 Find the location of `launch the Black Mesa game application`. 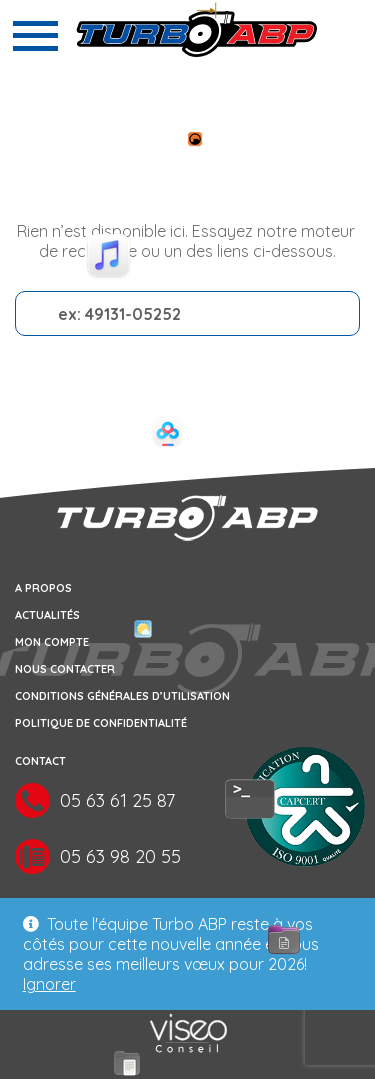

launch the Black Mesa game application is located at coordinates (195, 139).